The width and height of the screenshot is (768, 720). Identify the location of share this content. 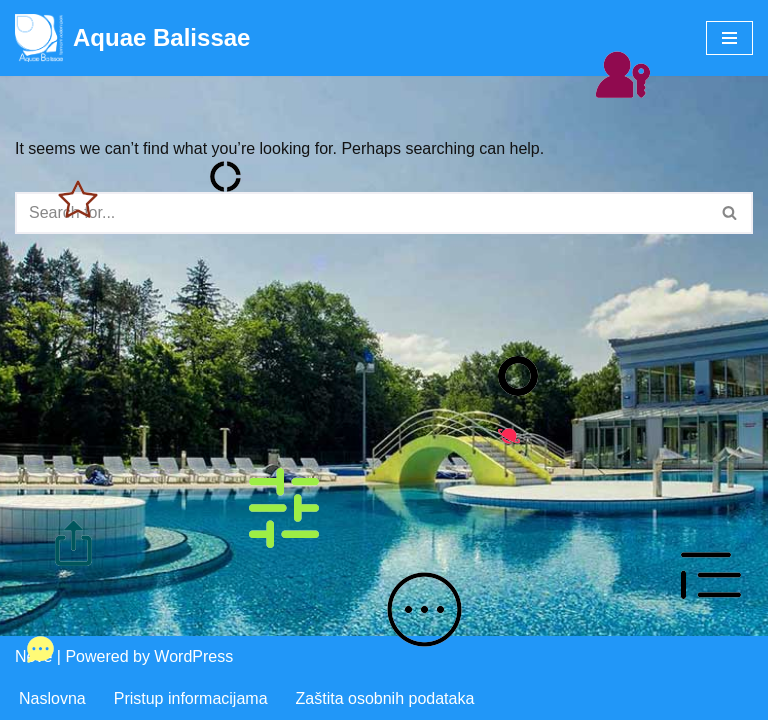
(73, 544).